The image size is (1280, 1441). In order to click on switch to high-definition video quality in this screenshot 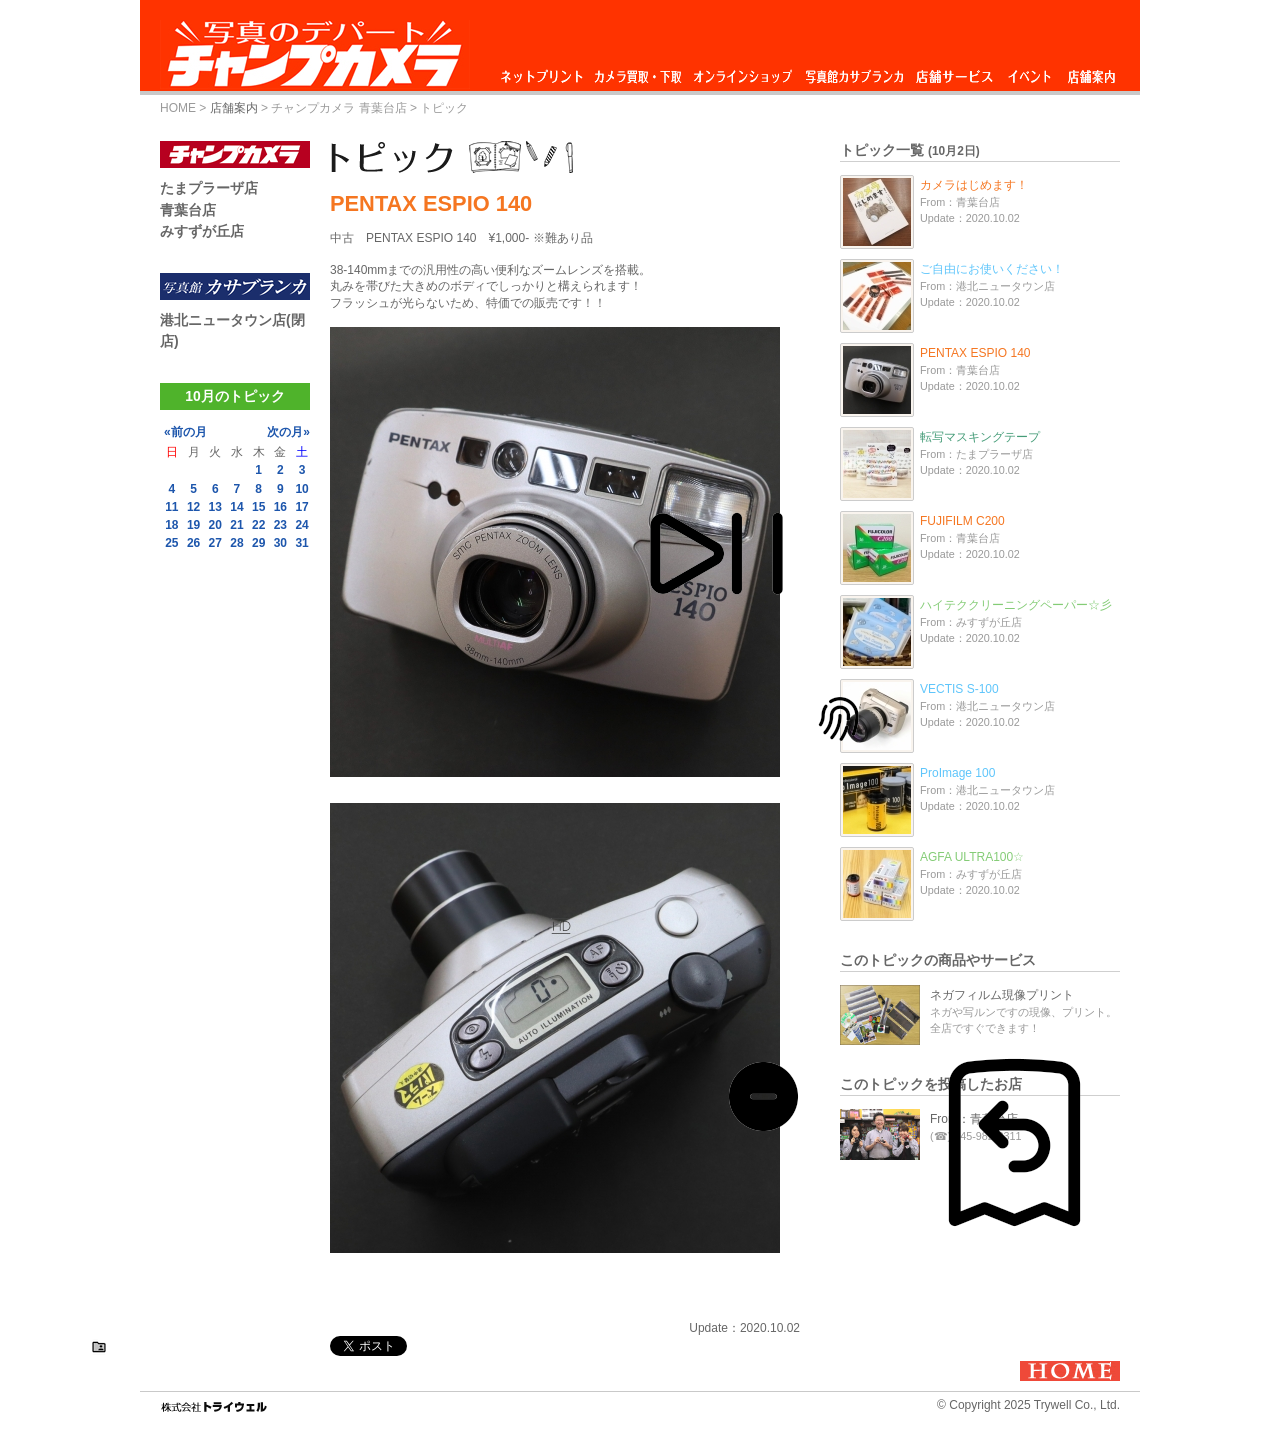, I will do `click(561, 926)`.